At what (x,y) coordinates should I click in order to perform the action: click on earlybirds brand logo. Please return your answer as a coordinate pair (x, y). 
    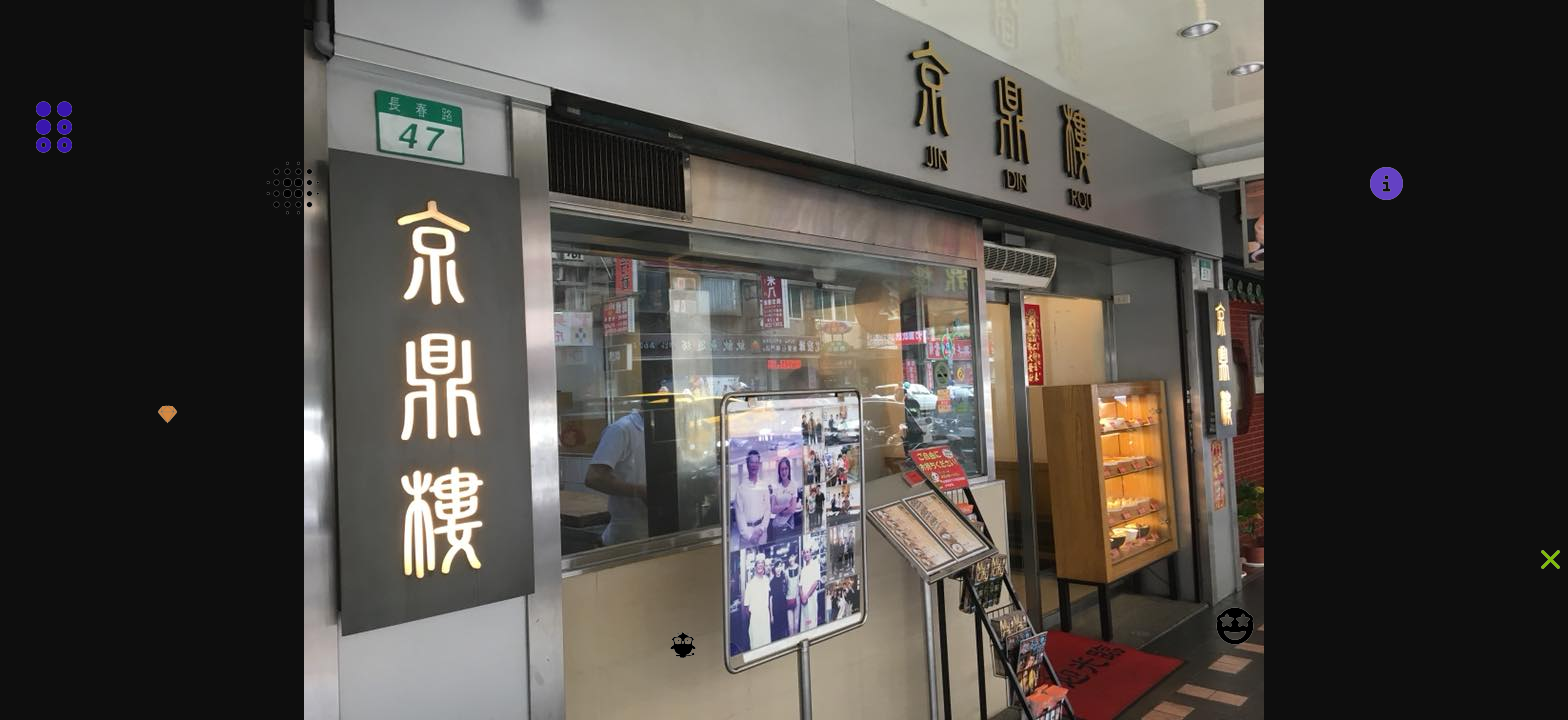
    Looking at the image, I should click on (683, 645).